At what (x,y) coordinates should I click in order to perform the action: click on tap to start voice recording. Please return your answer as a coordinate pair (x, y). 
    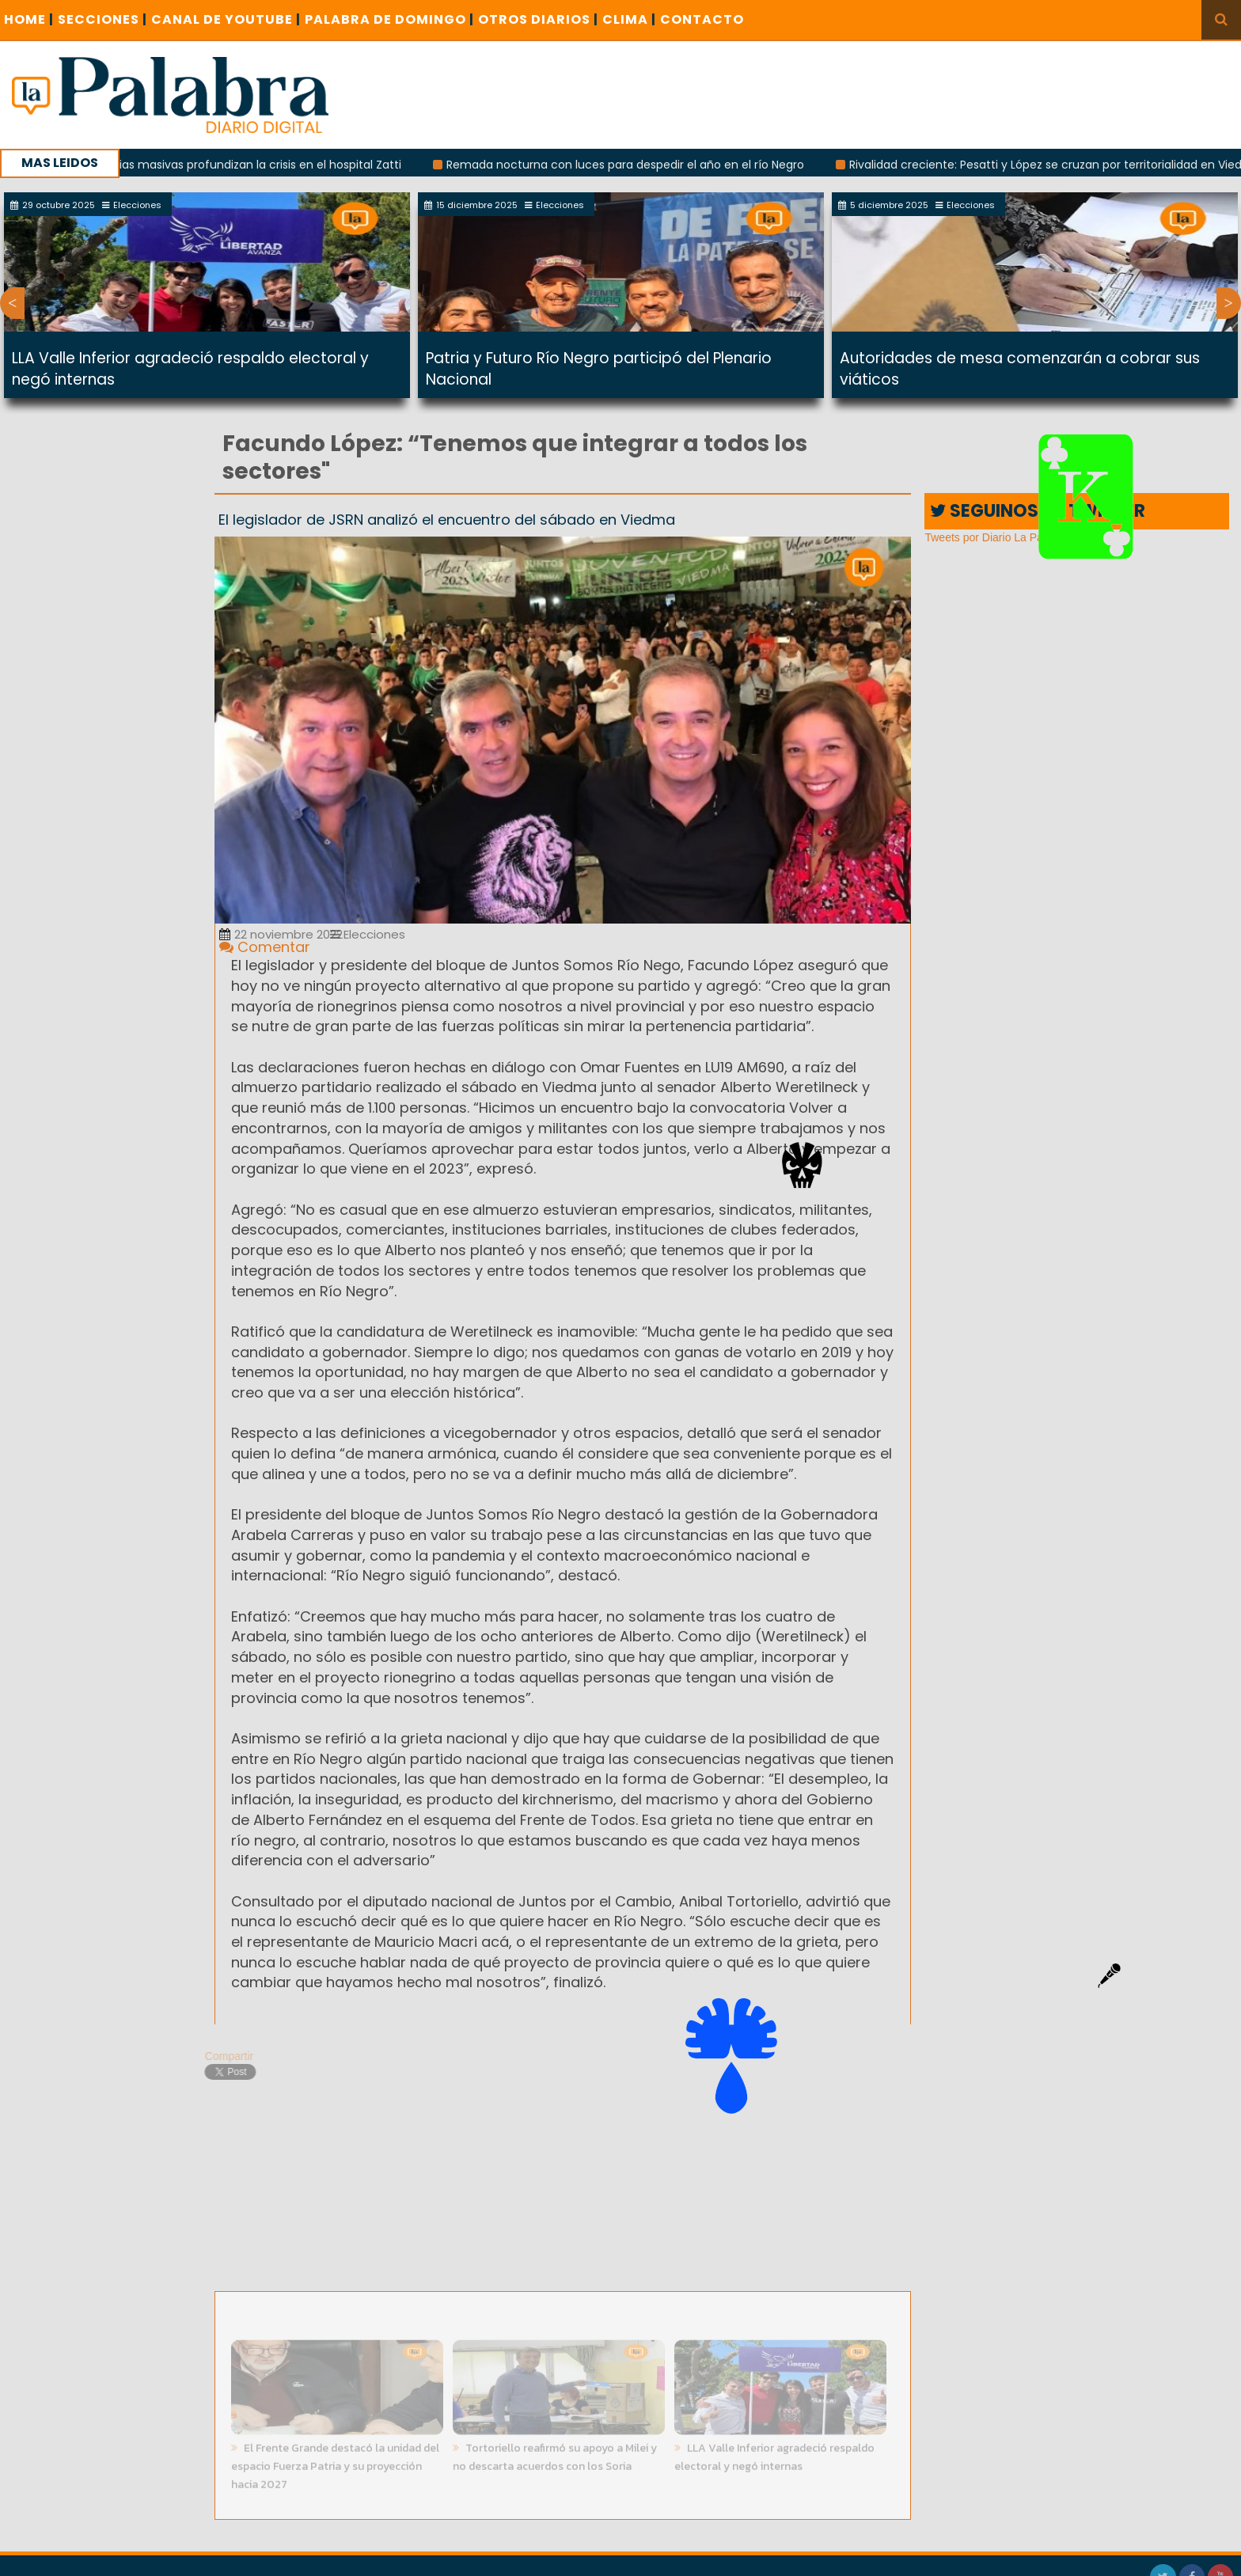
    Looking at the image, I should click on (1108, 1975).